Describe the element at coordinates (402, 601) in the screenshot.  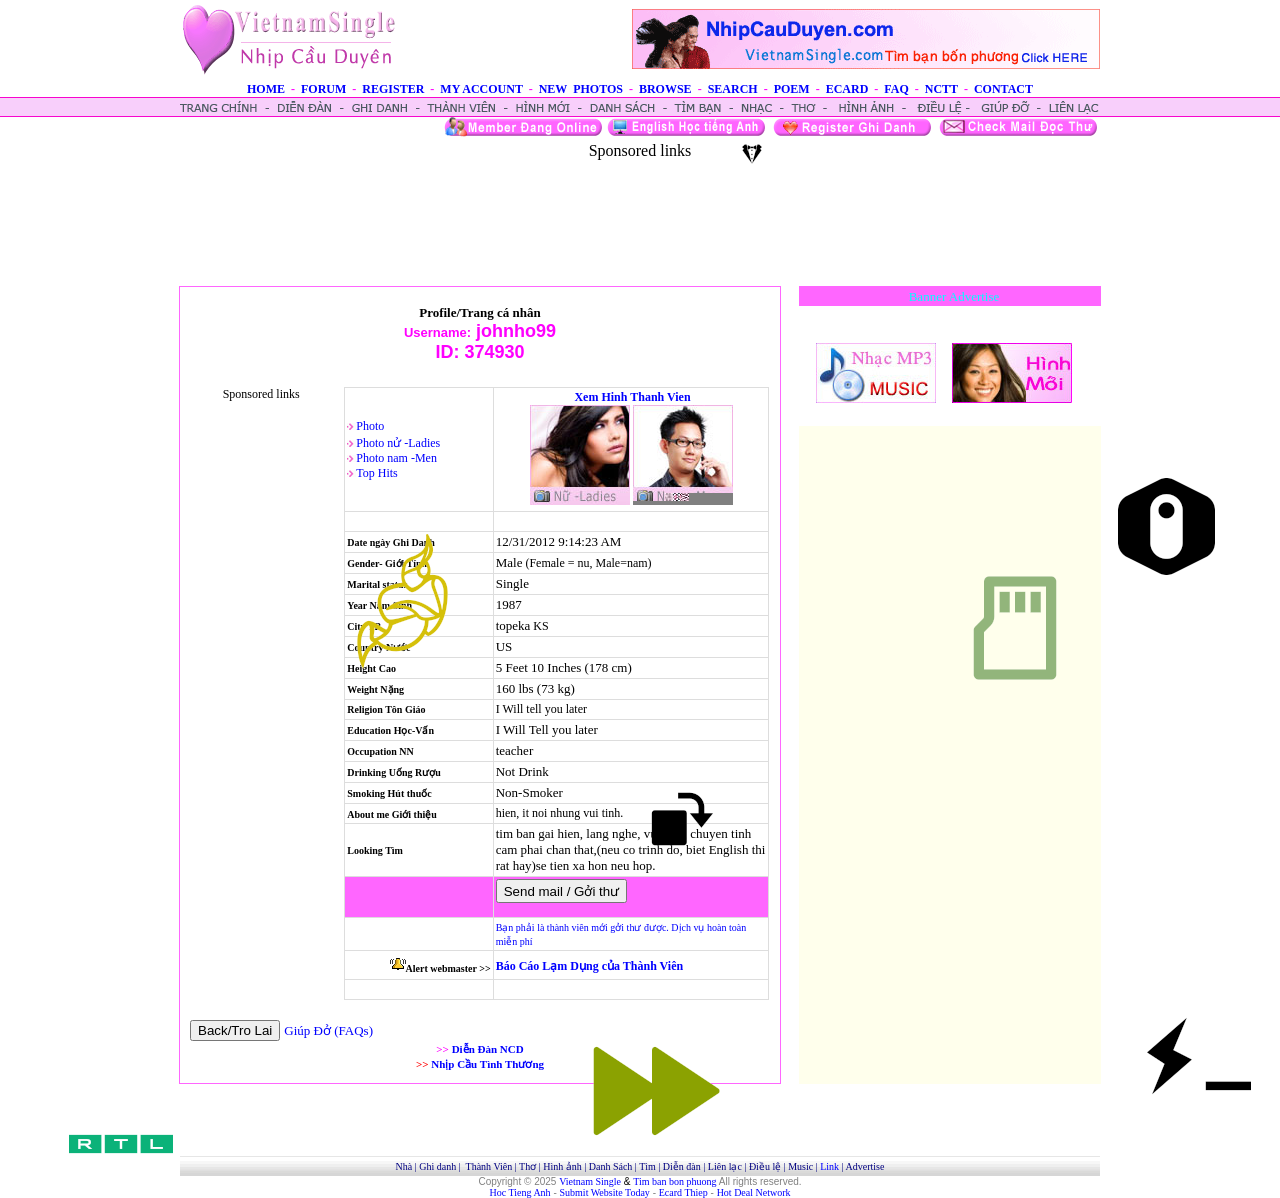
I see `open jitsi video conferencing app` at that location.